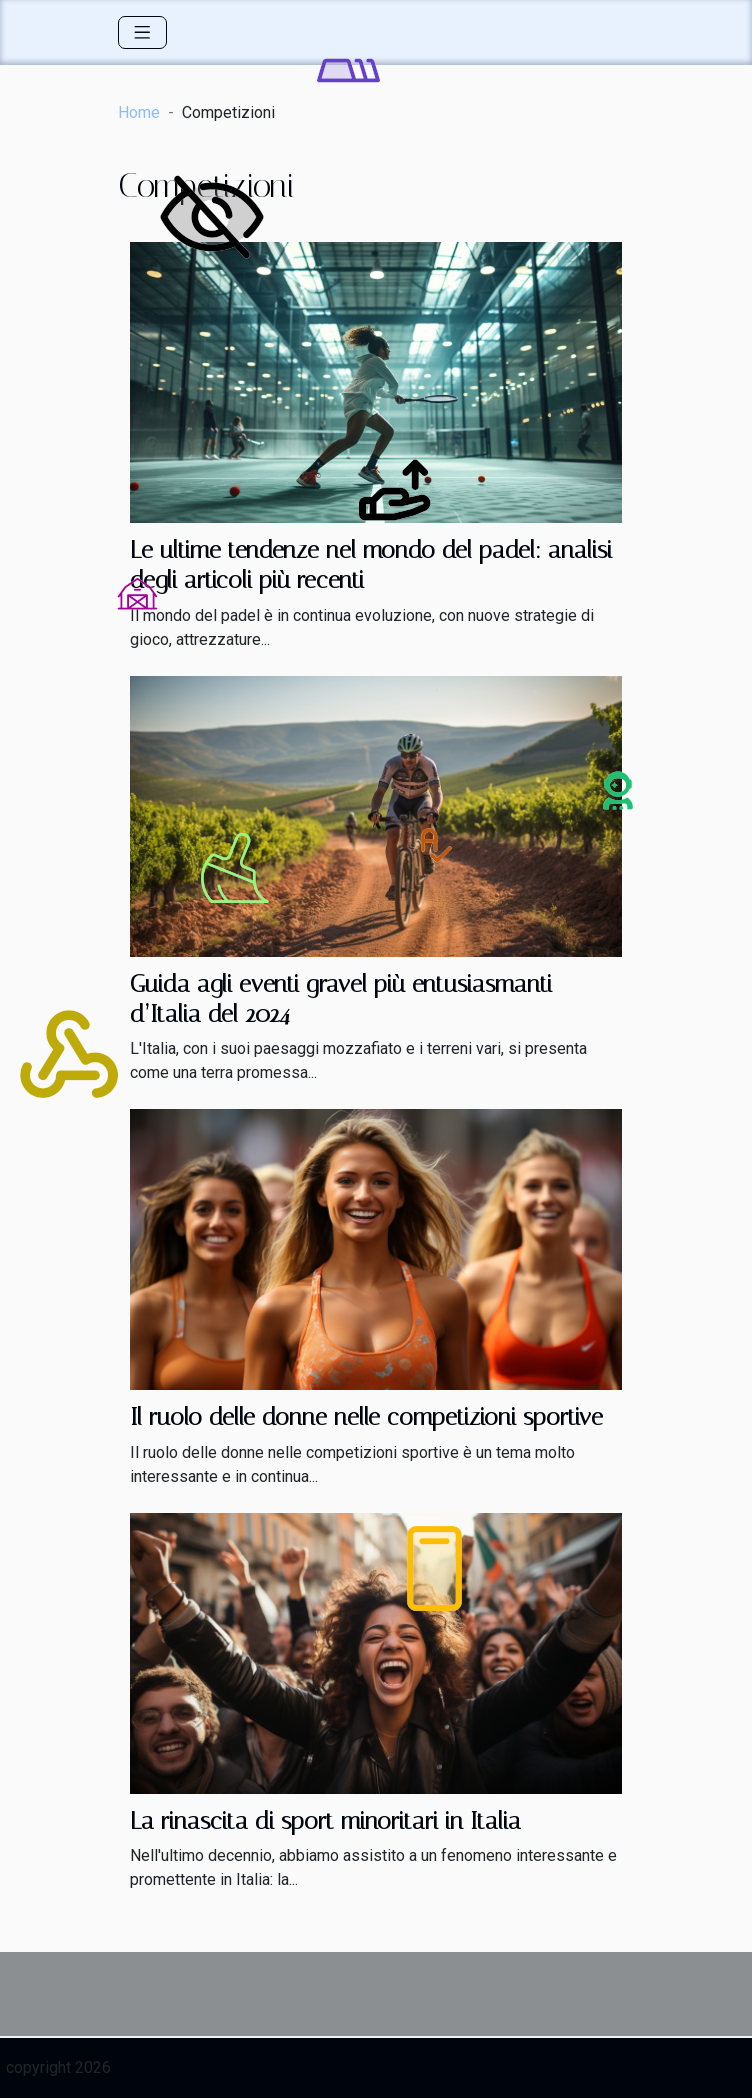 Image resolution: width=752 pixels, height=2098 pixels. What do you see at coordinates (212, 217) in the screenshot?
I see `hide password or sensitive content` at bounding box center [212, 217].